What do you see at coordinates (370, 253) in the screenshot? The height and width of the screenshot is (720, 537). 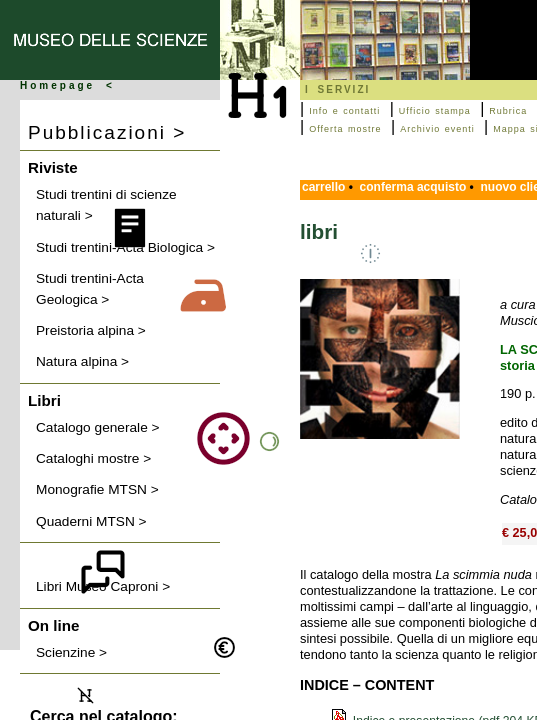 I see `view additional information or details` at bounding box center [370, 253].